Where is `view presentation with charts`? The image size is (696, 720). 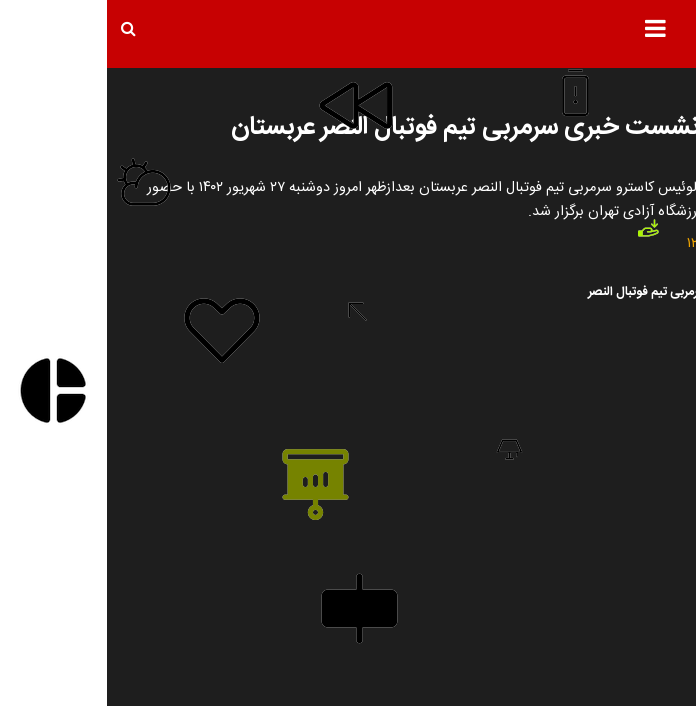 view presentation with charts is located at coordinates (315, 479).